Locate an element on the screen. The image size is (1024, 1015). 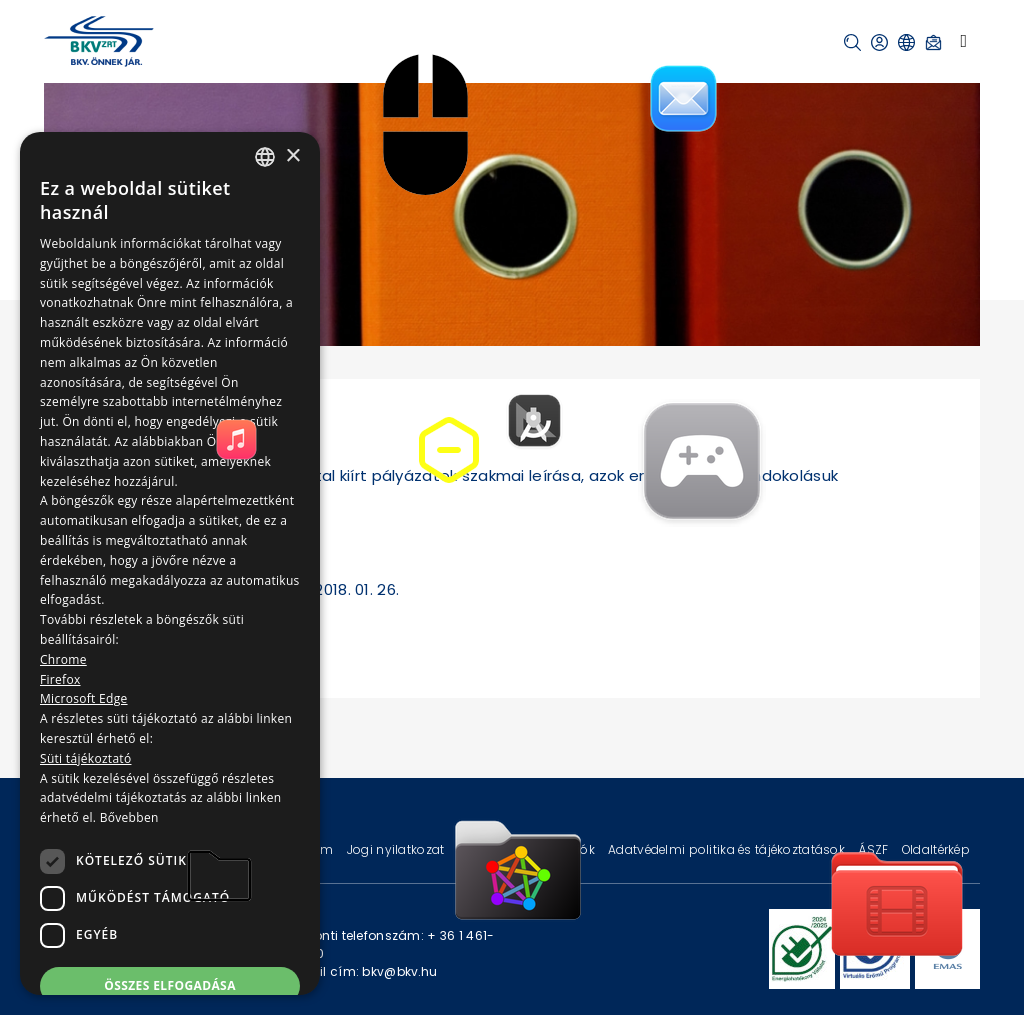
remove item from collection is located at coordinates (449, 450).